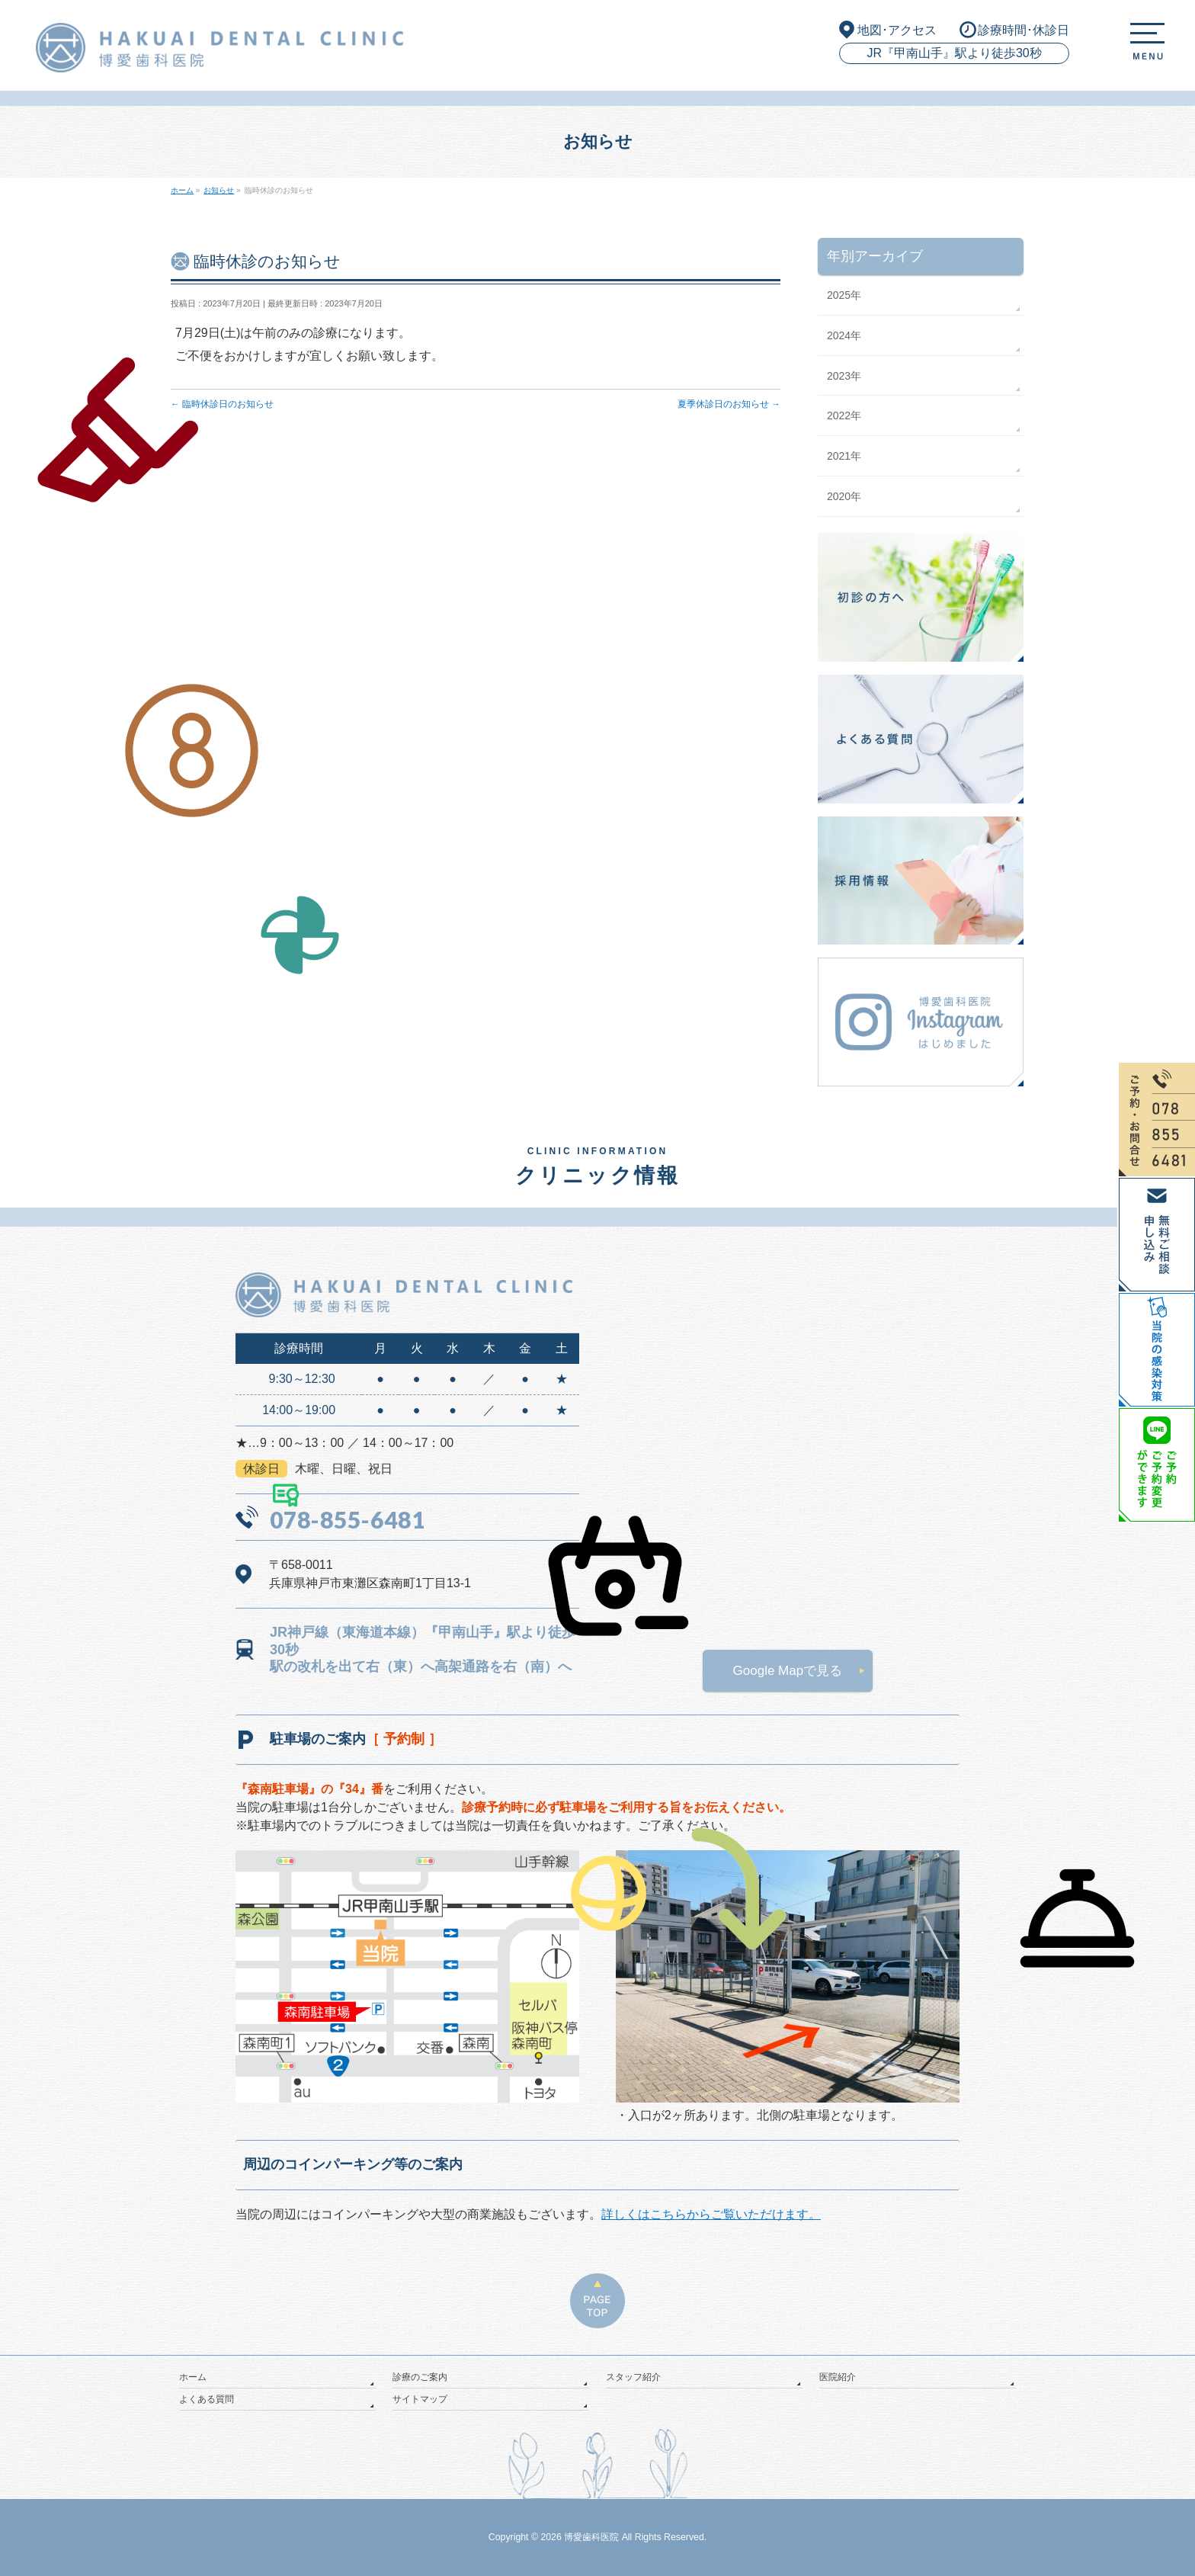 This screenshot has width=1195, height=2576. What do you see at coordinates (1077, 1922) in the screenshot?
I see `ring for service or assistance` at bounding box center [1077, 1922].